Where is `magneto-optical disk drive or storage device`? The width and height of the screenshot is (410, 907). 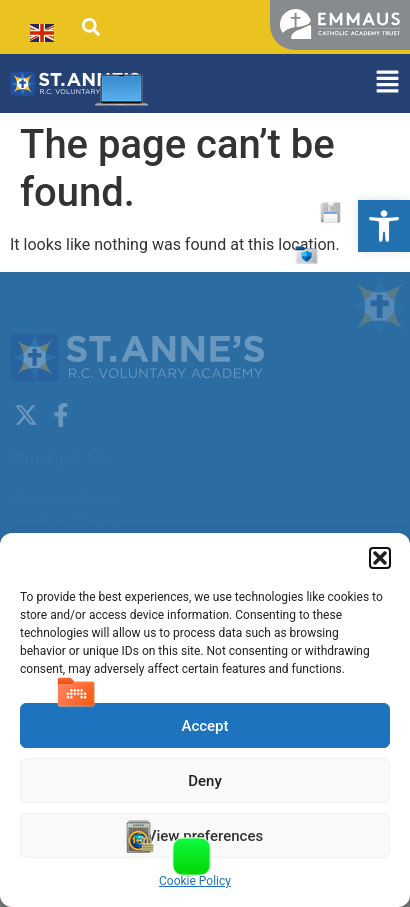
magneto-optical disk drive or storage device is located at coordinates (330, 212).